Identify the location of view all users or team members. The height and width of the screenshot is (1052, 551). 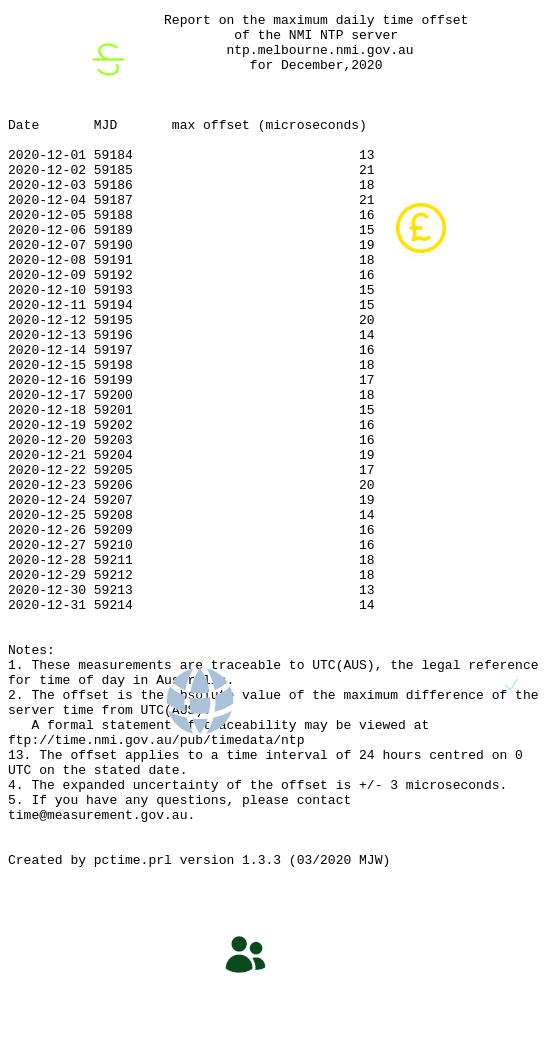
(245, 954).